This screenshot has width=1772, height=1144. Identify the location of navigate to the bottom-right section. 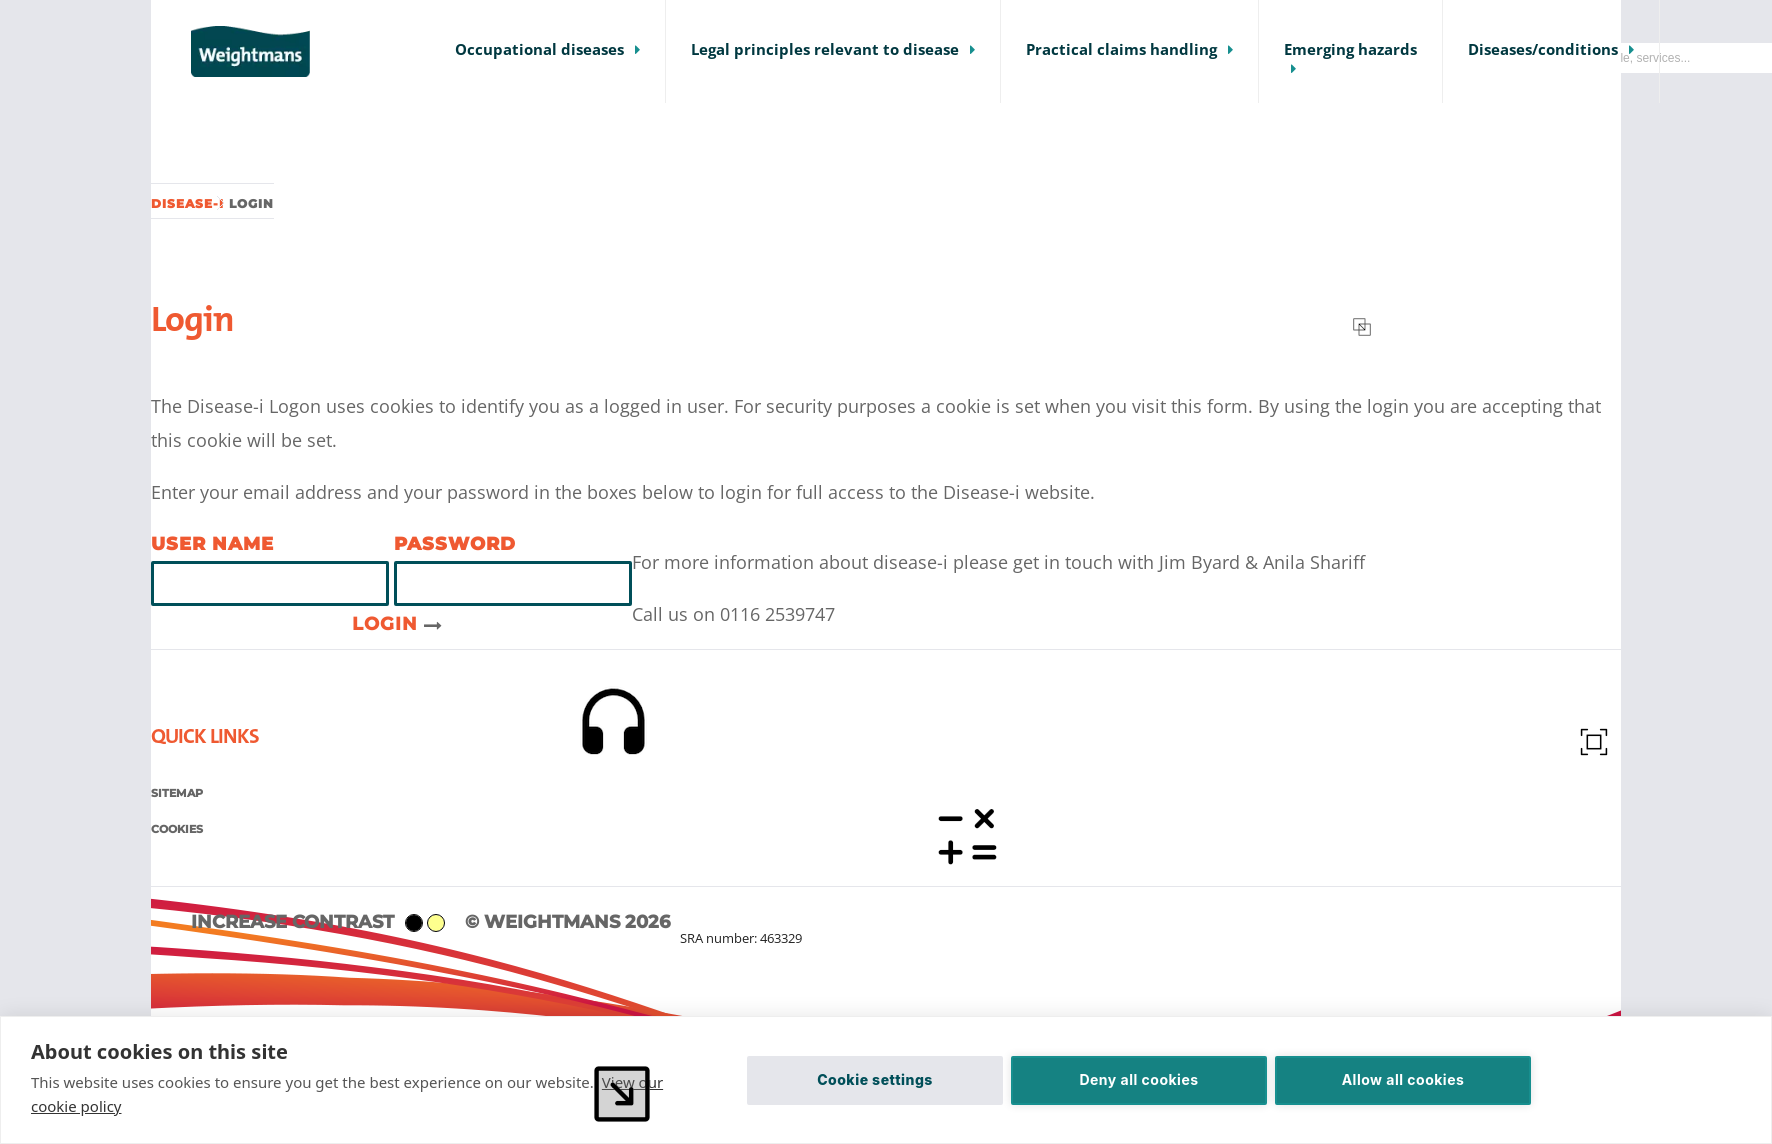
(622, 1094).